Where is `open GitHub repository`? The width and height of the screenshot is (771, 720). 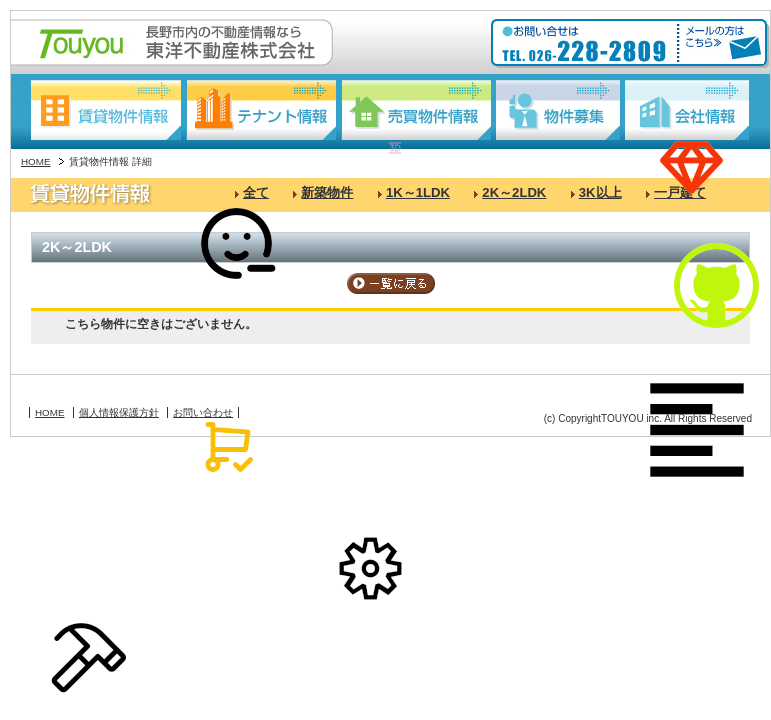
open GitHub repository is located at coordinates (716, 285).